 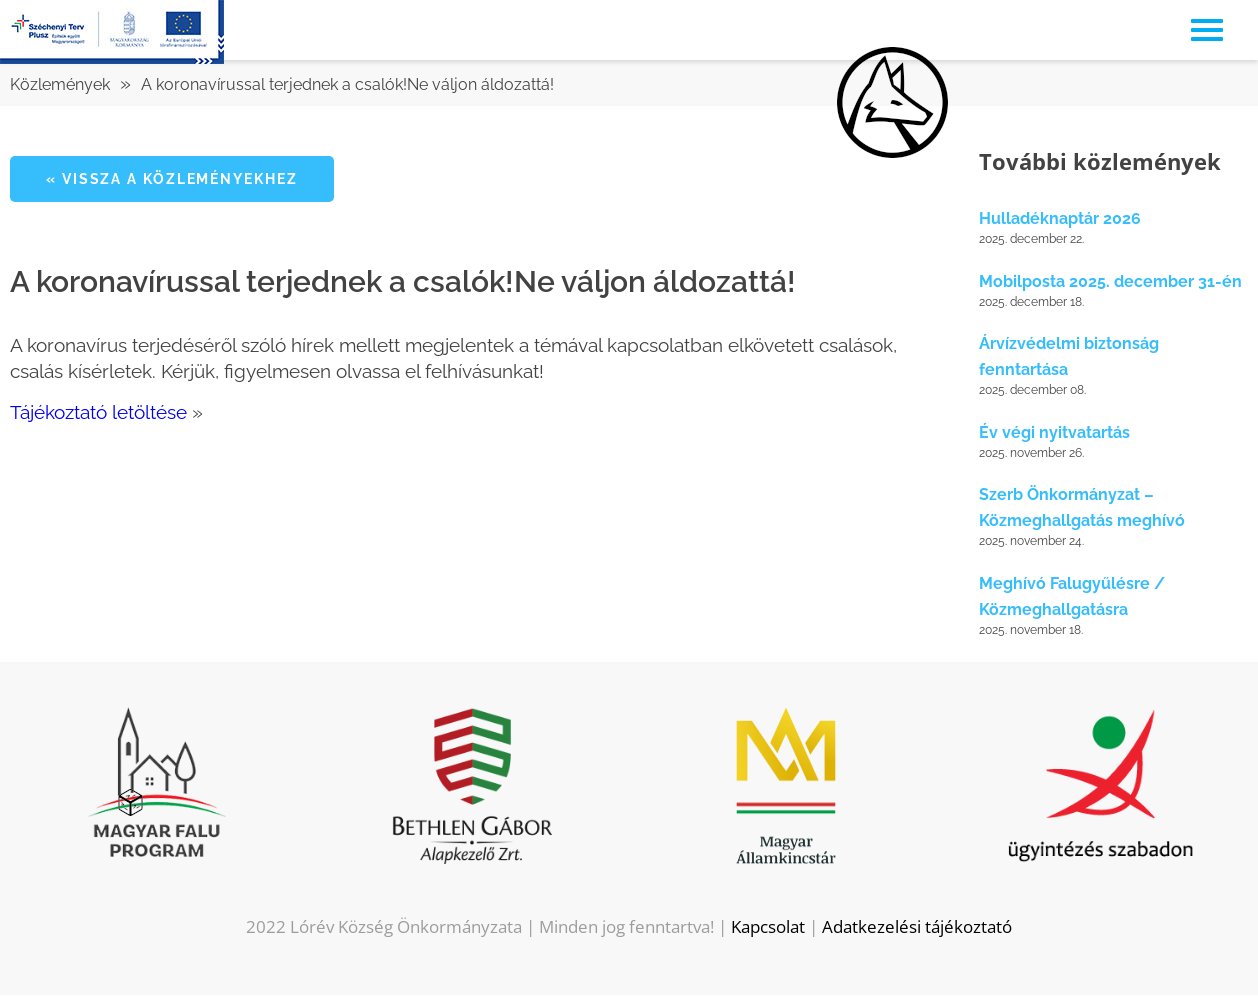 What do you see at coordinates (892, 102) in the screenshot?
I see `open Wolfram Language application` at bounding box center [892, 102].